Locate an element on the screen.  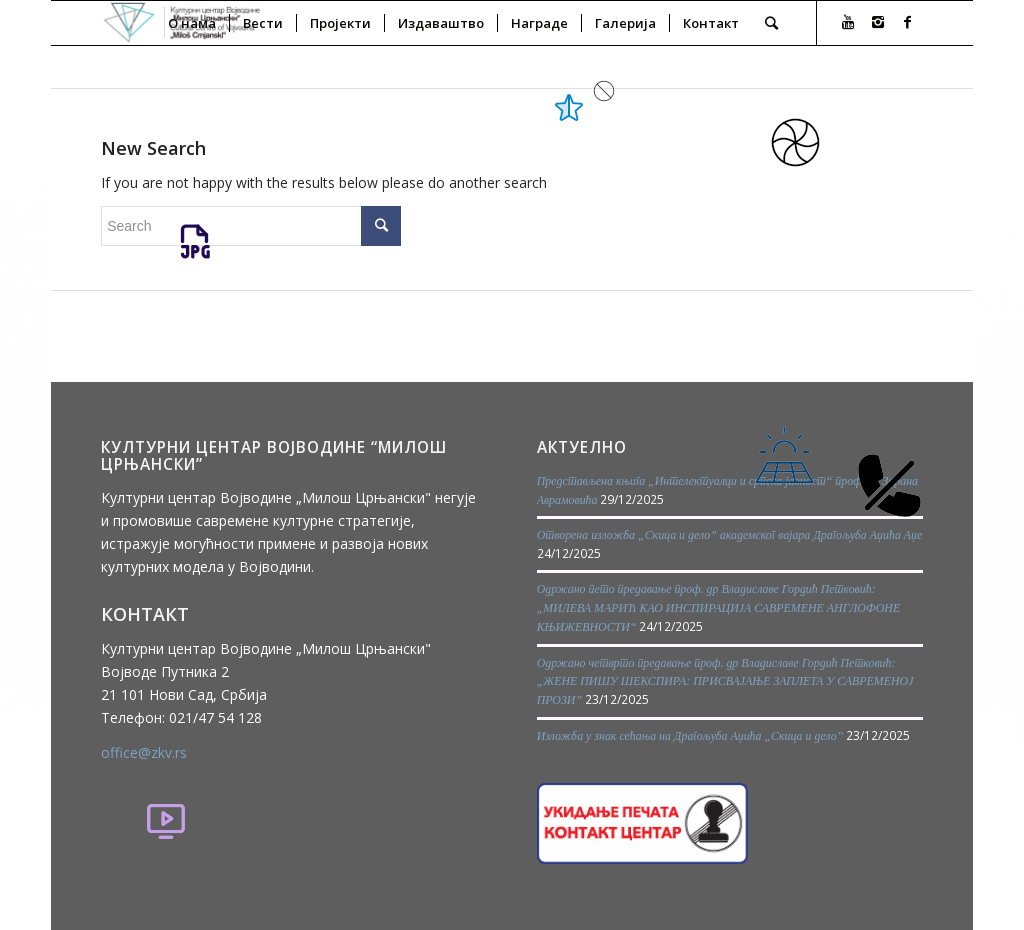
loading content in progress is located at coordinates (795, 142).